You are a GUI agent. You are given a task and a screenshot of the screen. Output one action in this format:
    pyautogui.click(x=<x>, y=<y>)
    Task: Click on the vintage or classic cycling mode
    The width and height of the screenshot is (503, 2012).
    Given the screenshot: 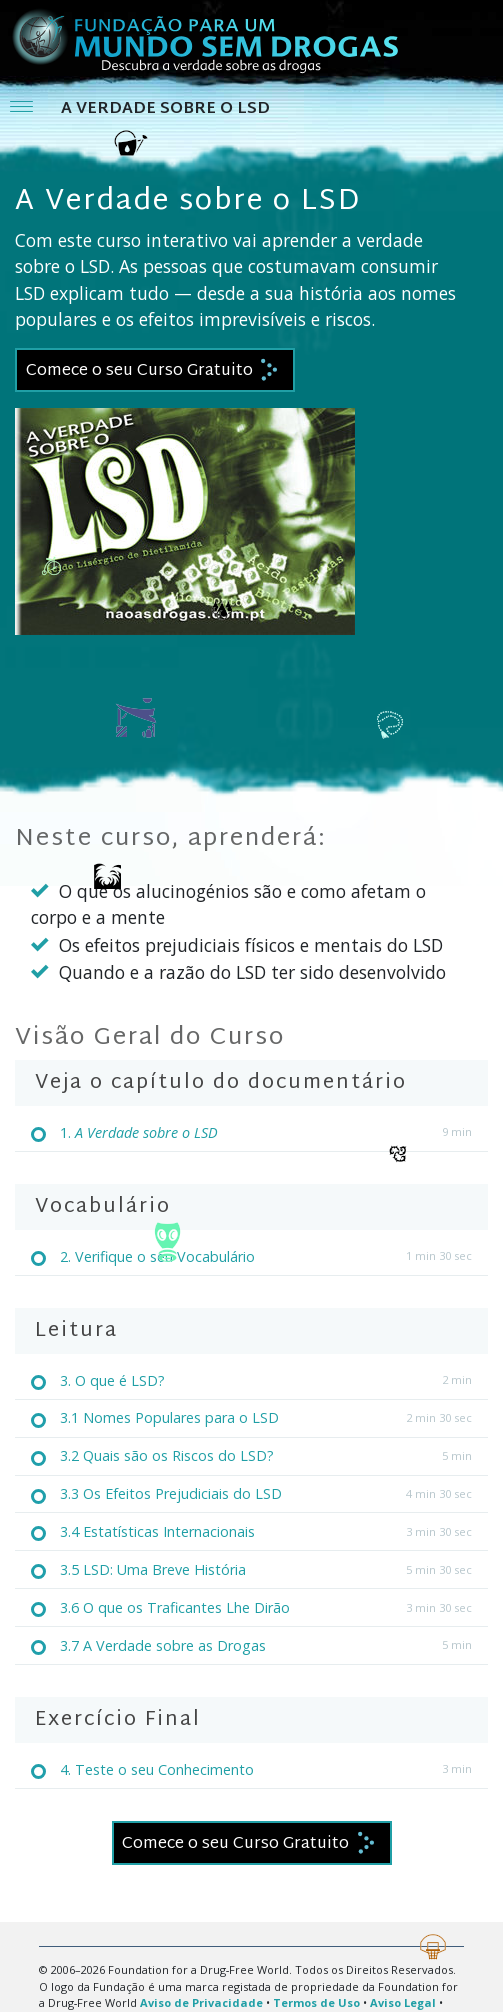 What is the action you would take?
    pyautogui.click(x=51, y=565)
    